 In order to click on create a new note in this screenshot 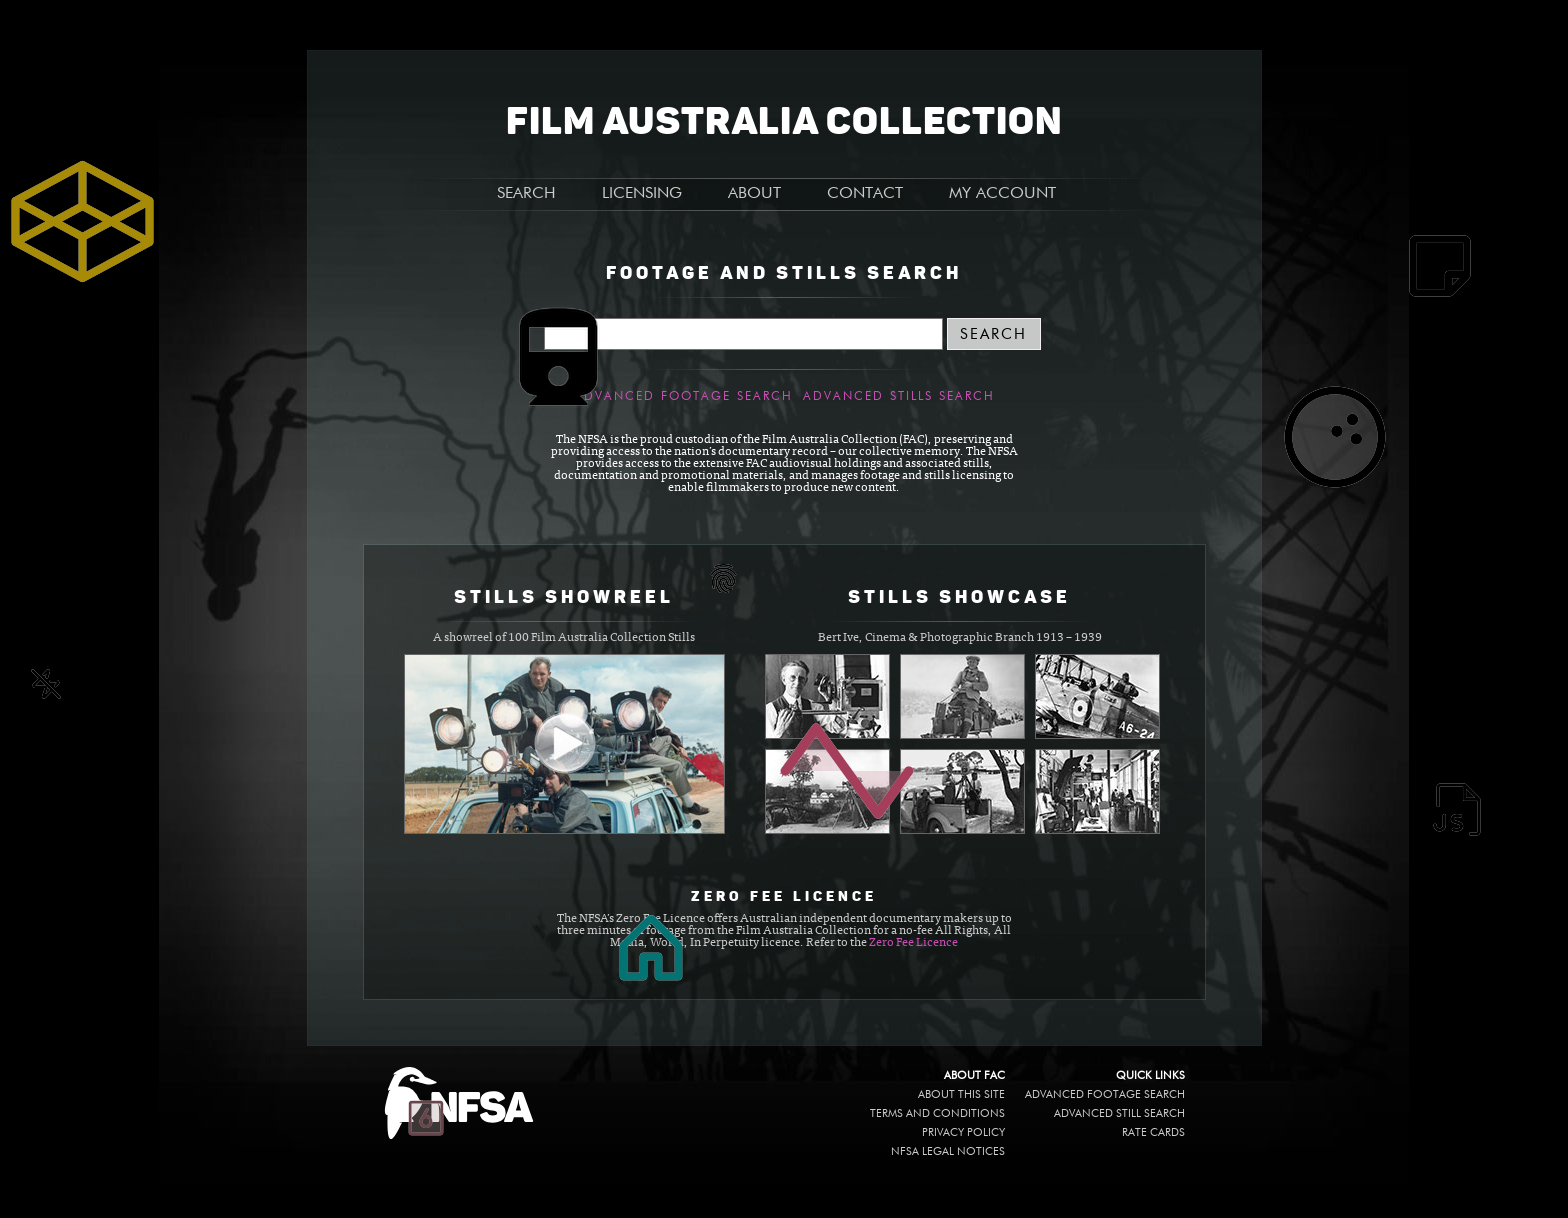, I will do `click(1440, 266)`.